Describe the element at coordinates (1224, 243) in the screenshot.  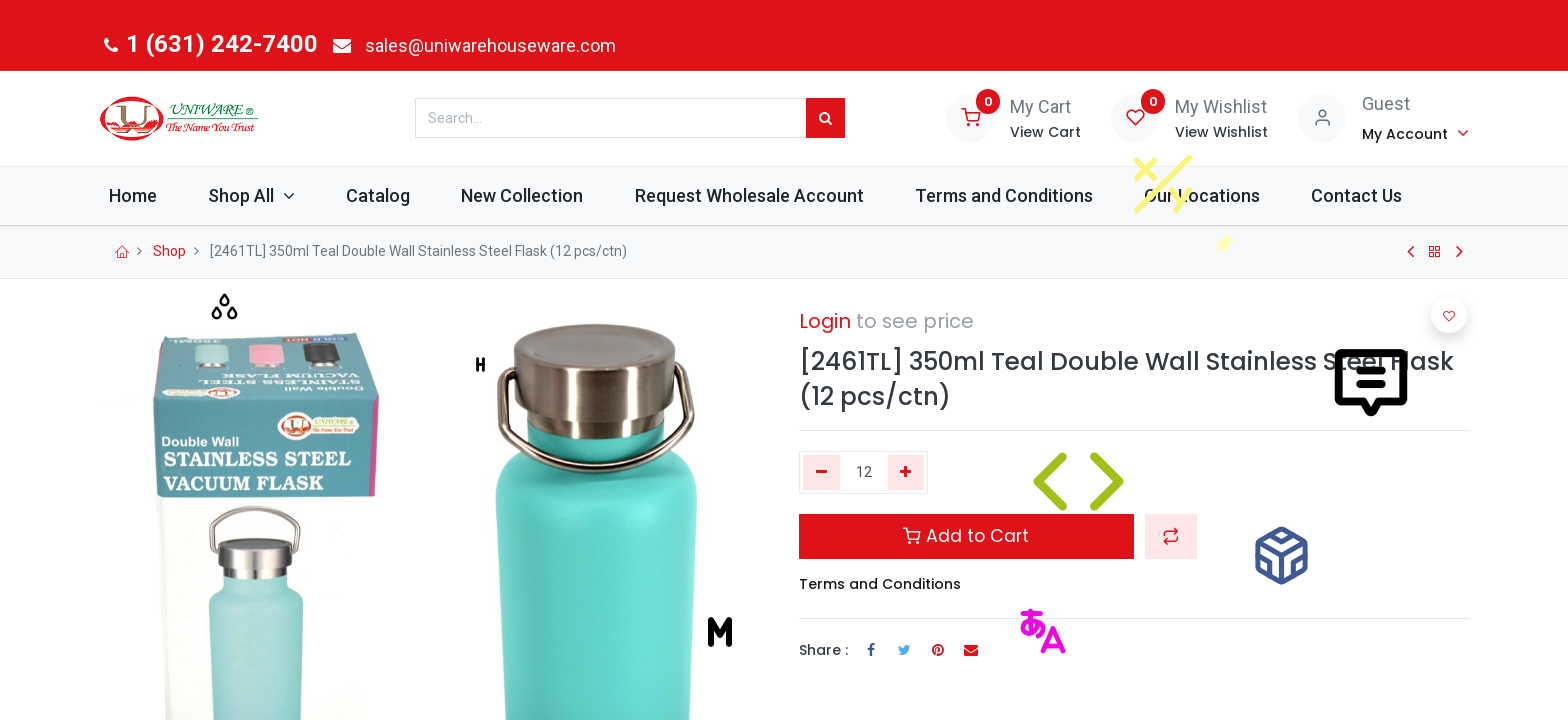
I see `pin this item to keep it visible` at that location.